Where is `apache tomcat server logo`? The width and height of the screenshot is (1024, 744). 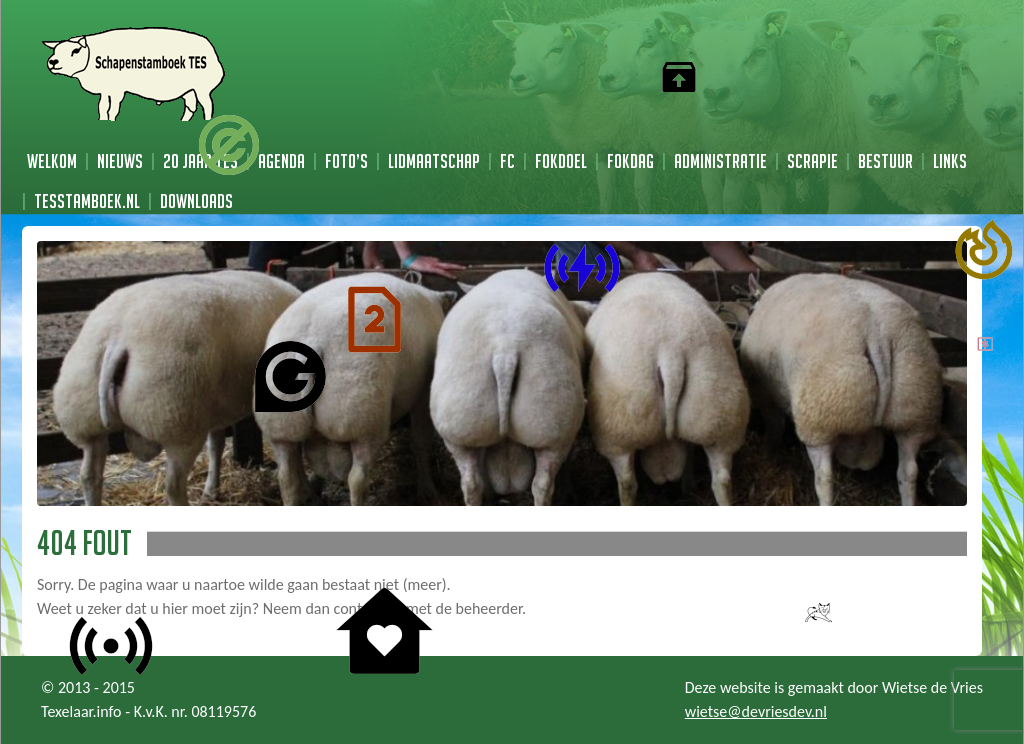 apache tomcat server logo is located at coordinates (818, 612).